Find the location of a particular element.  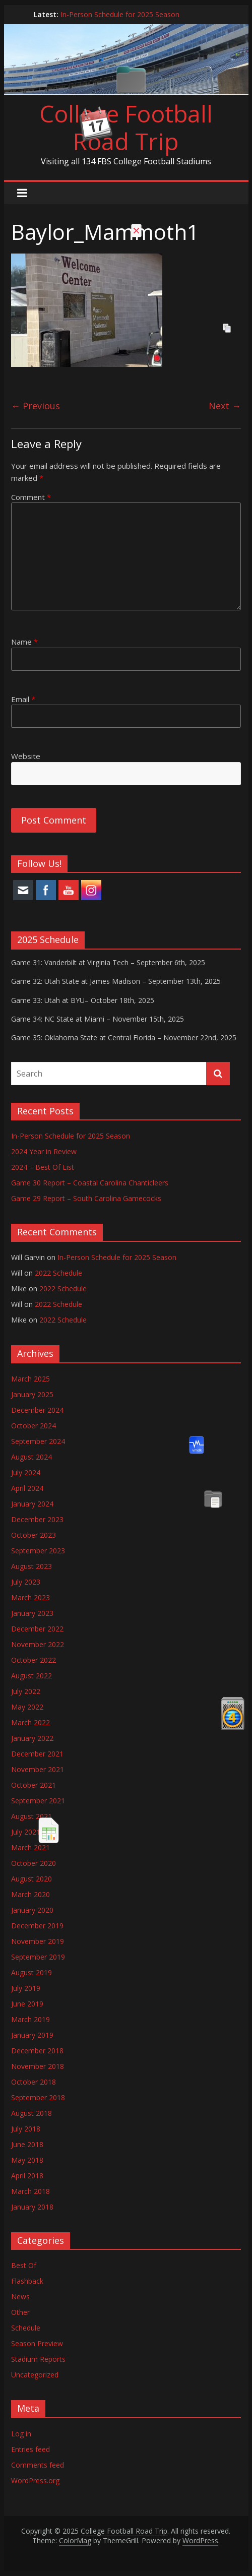

open folder to view contents is located at coordinates (131, 80).